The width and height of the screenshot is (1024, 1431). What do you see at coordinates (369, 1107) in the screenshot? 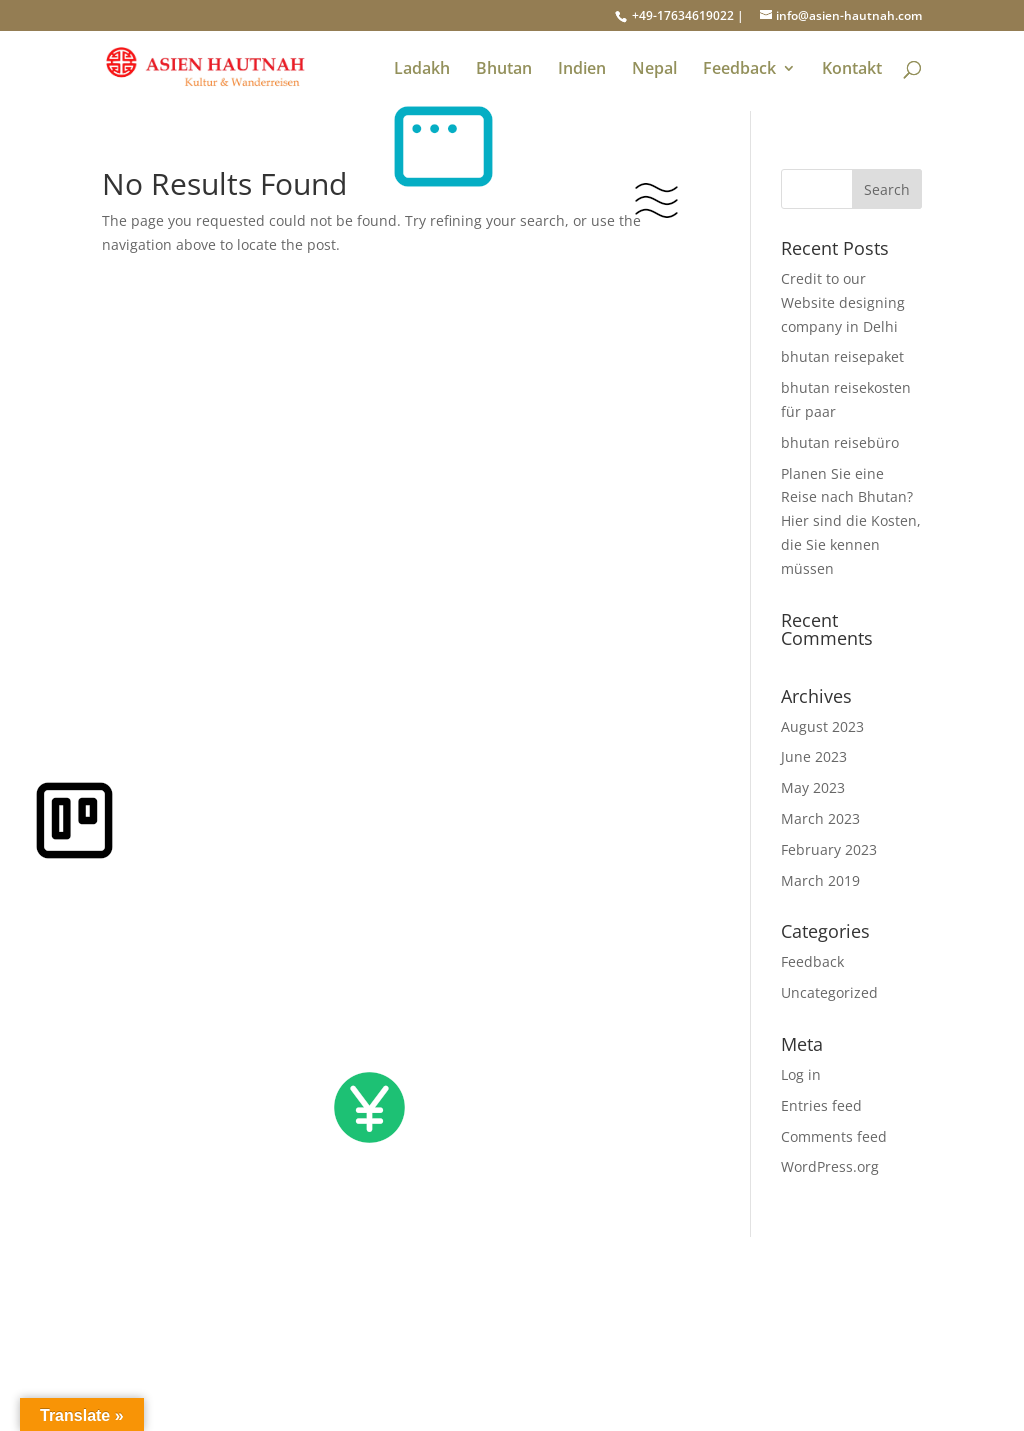
I see `view or select Japanese yen currency` at bounding box center [369, 1107].